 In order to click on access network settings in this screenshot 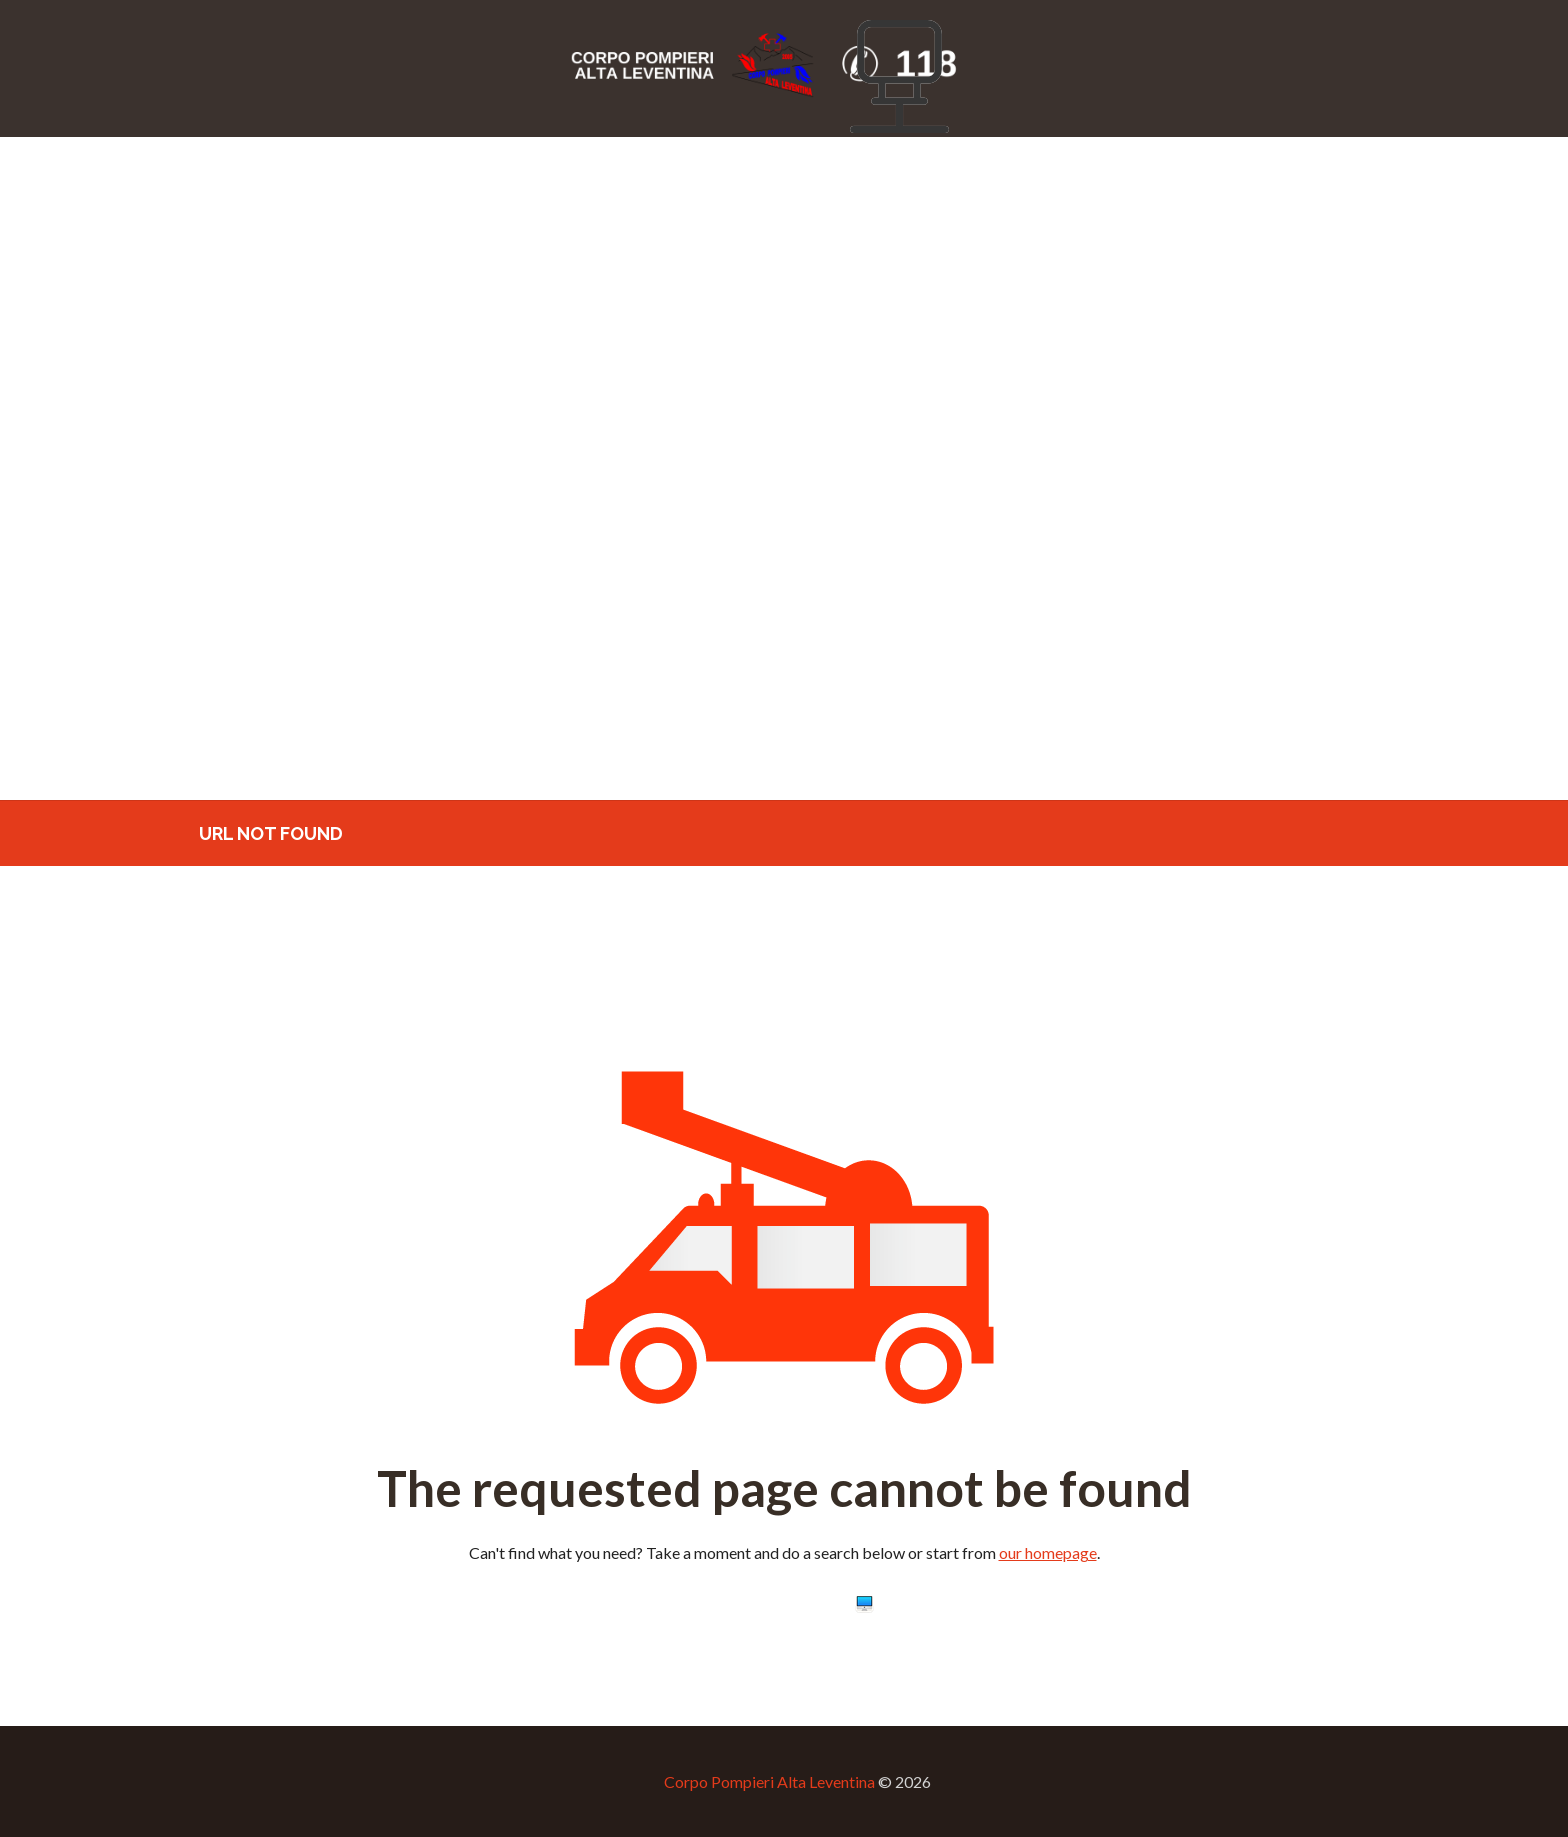, I will do `click(899, 76)`.